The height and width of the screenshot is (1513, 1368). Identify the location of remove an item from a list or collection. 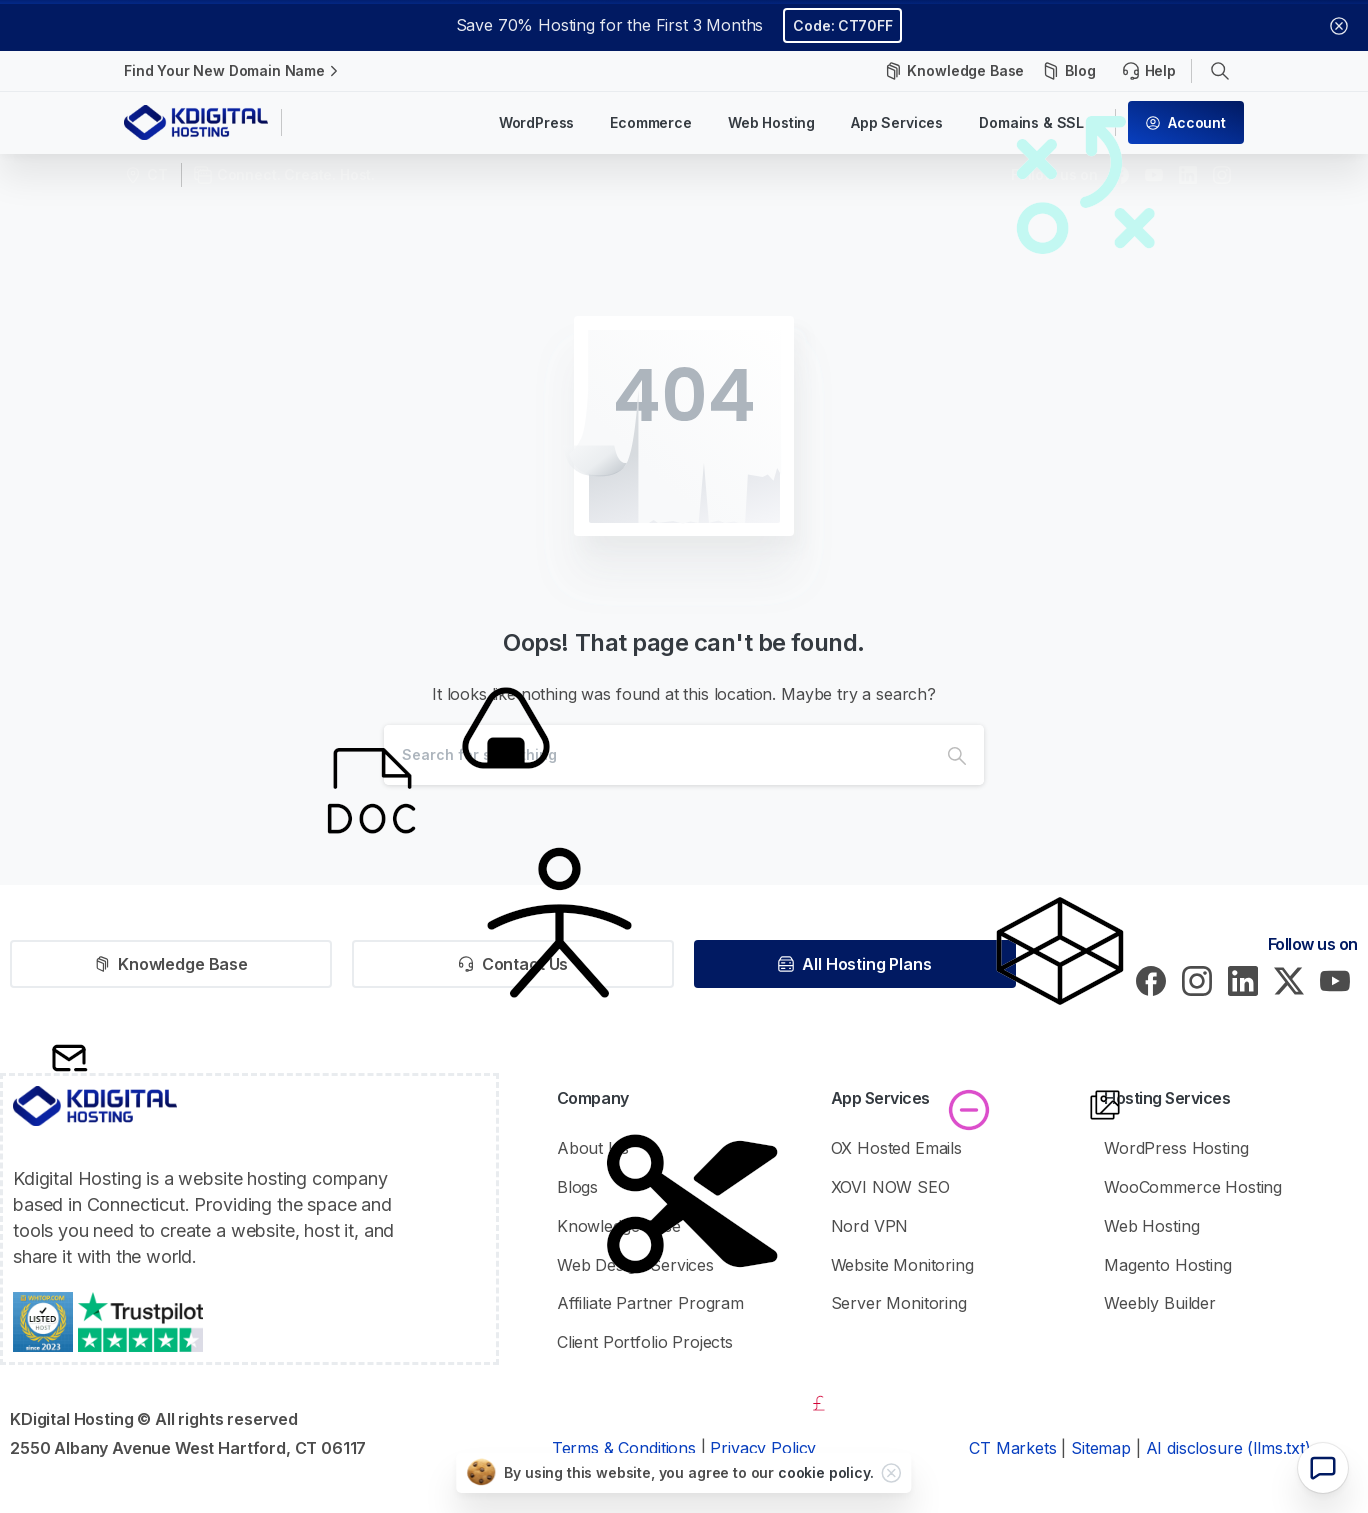
(969, 1110).